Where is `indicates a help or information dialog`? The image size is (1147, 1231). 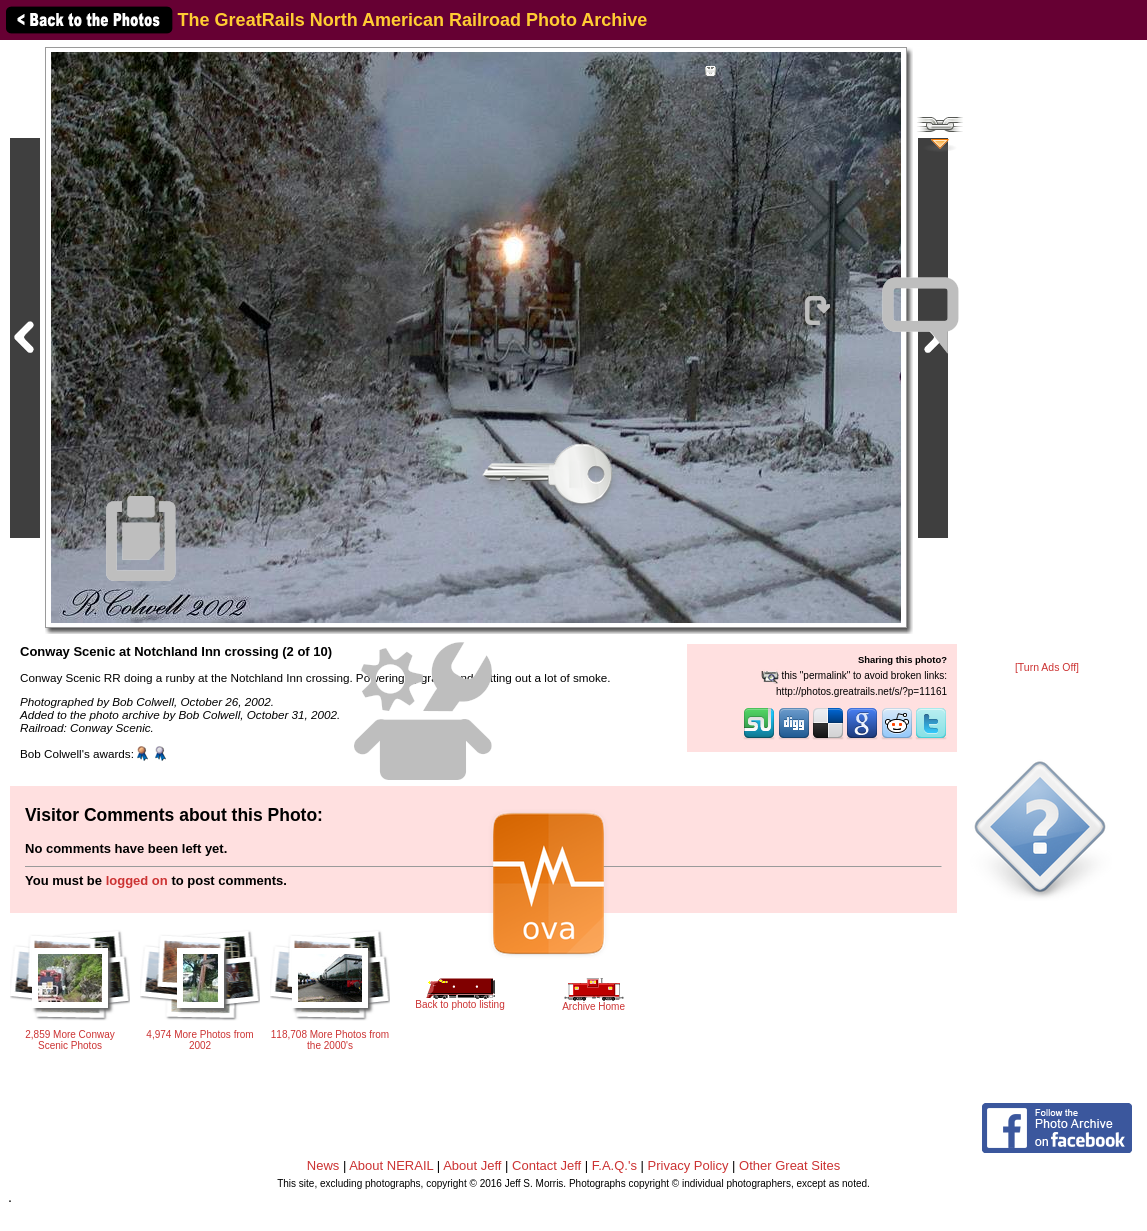
indicates a help or information dialog is located at coordinates (1040, 829).